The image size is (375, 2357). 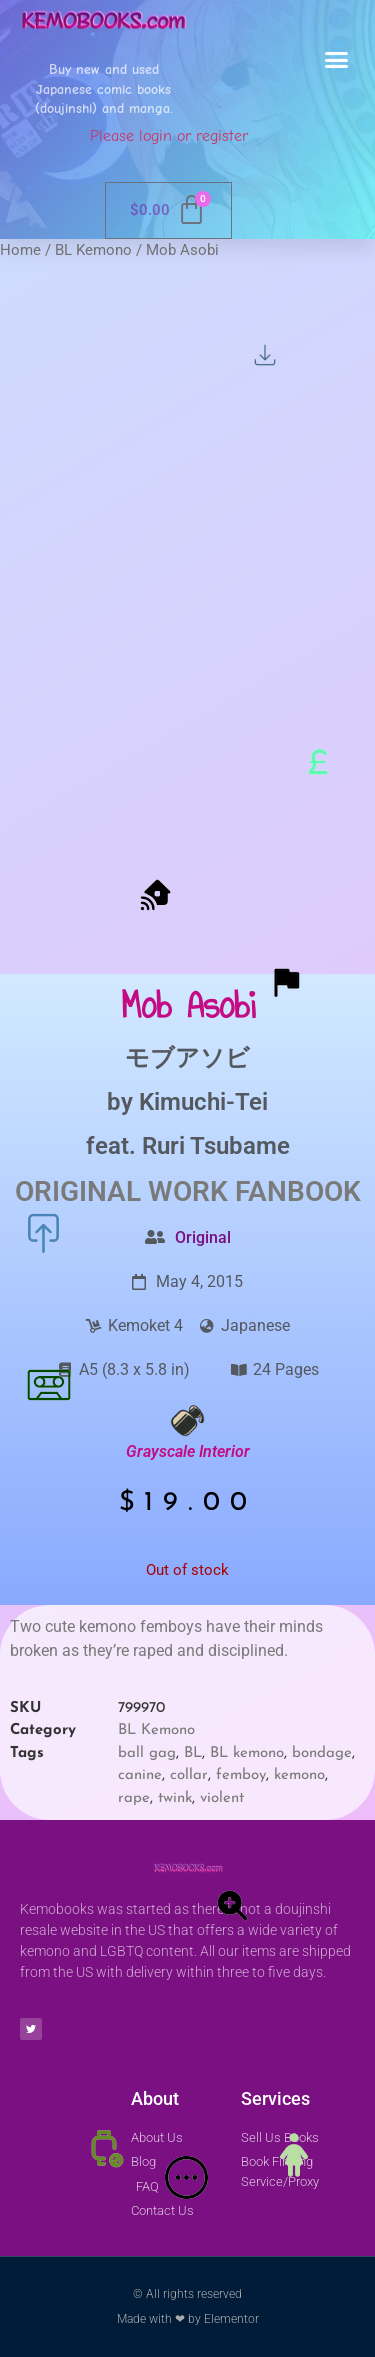 What do you see at coordinates (43, 1233) in the screenshot?
I see `upload a file or document` at bounding box center [43, 1233].